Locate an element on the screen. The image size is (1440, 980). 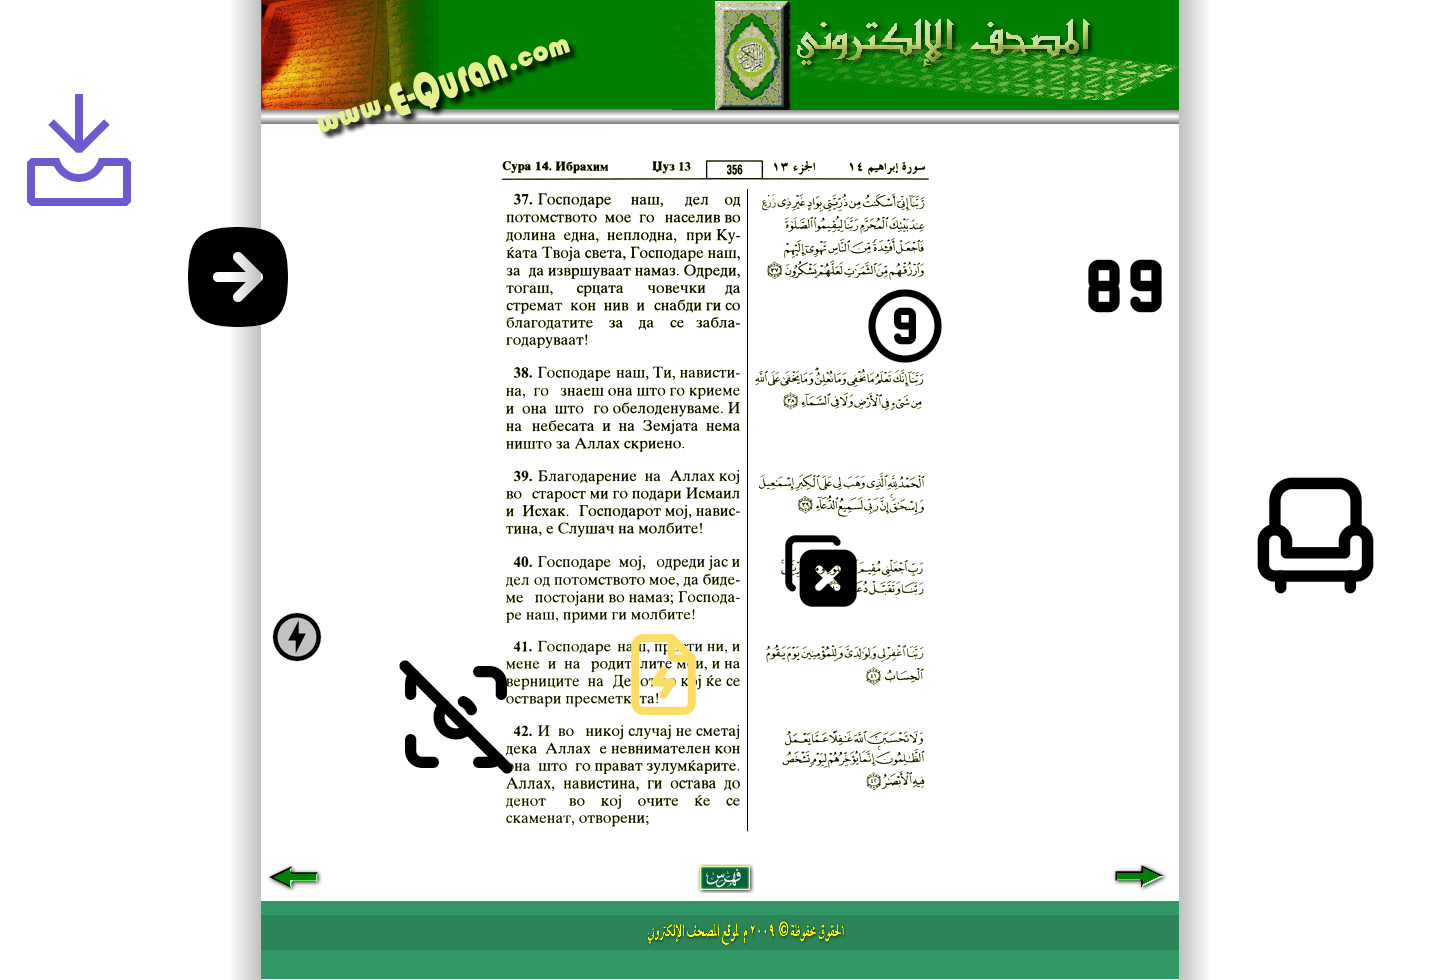
browse furniture or home decor items is located at coordinates (1315, 535).